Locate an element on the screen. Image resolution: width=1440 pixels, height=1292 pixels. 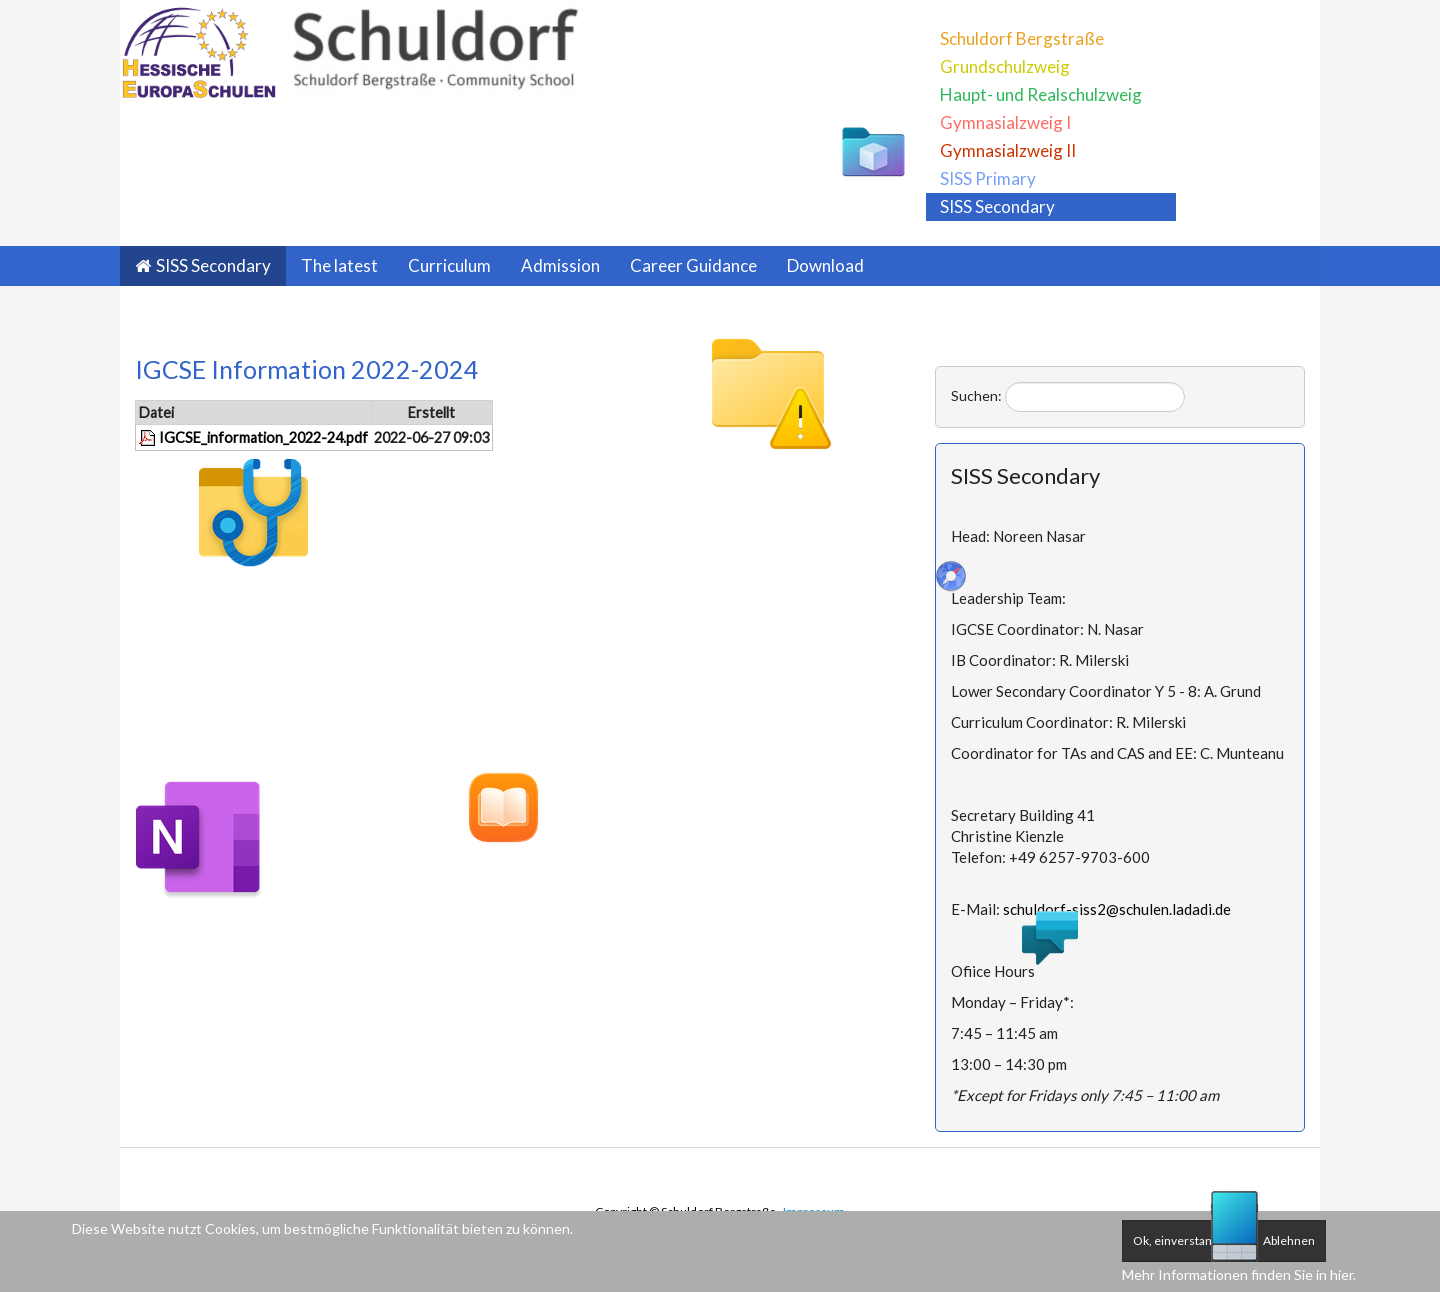
open the books app is located at coordinates (503, 807).